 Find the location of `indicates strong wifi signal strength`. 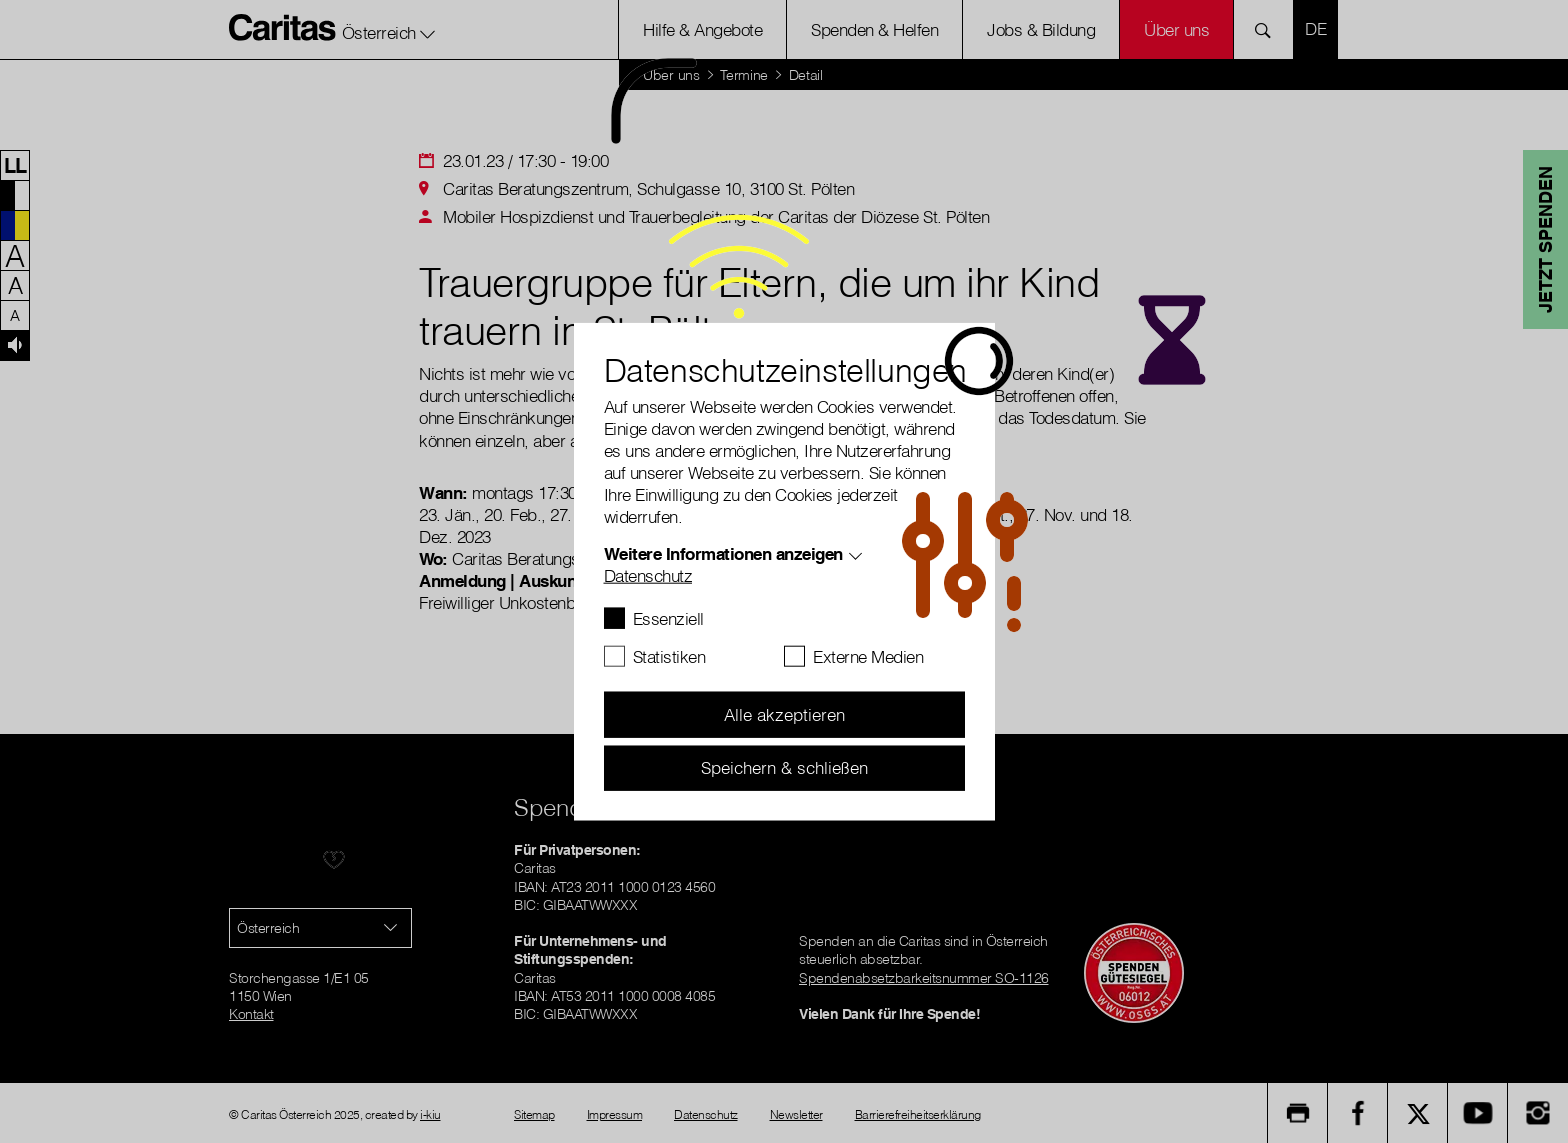

indicates strong wifi signal strength is located at coordinates (739, 264).